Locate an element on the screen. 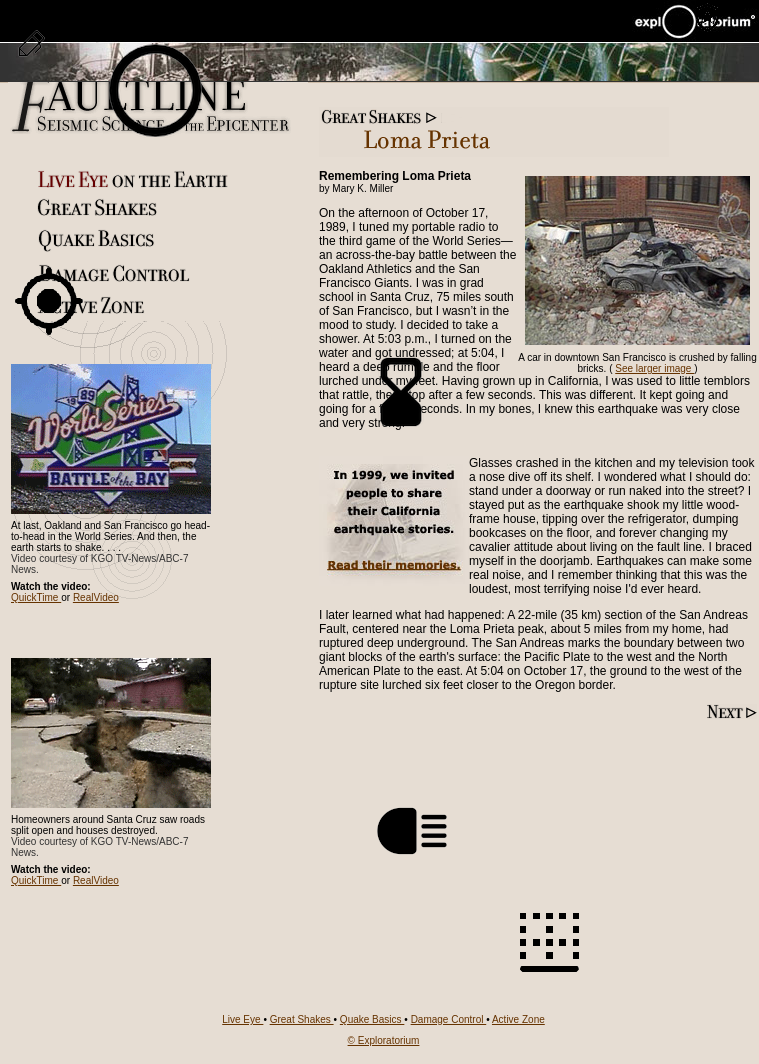  contact local police or emergency services is located at coordinates (707, 17).